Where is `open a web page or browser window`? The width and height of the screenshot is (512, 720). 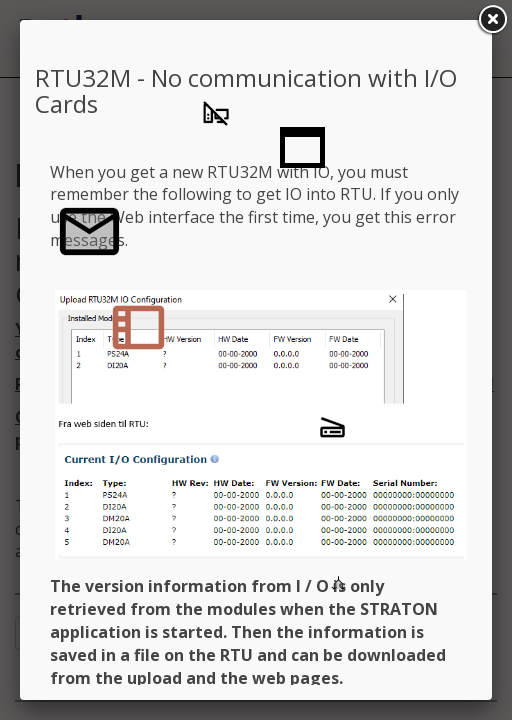
open a web page or browser window is located at coordinates (302, 147).